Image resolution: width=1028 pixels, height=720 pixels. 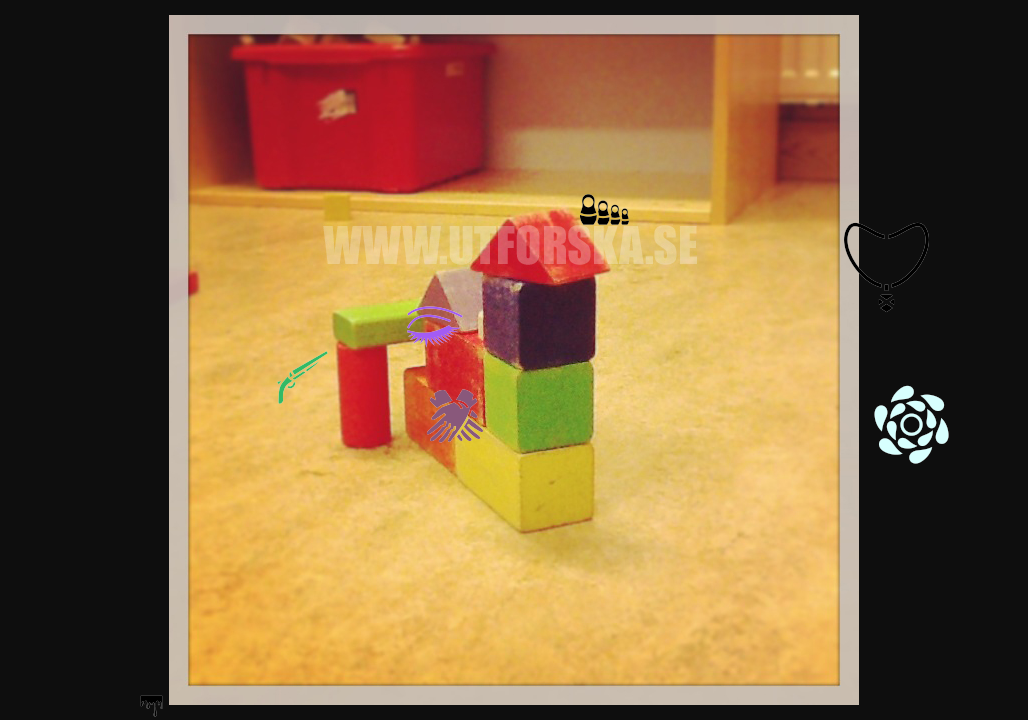 What do you see at coordinates (911, 424) in the screenshot?
I see `indicates an oil or petroleum resource in a game` at bounding box center [911, 424].